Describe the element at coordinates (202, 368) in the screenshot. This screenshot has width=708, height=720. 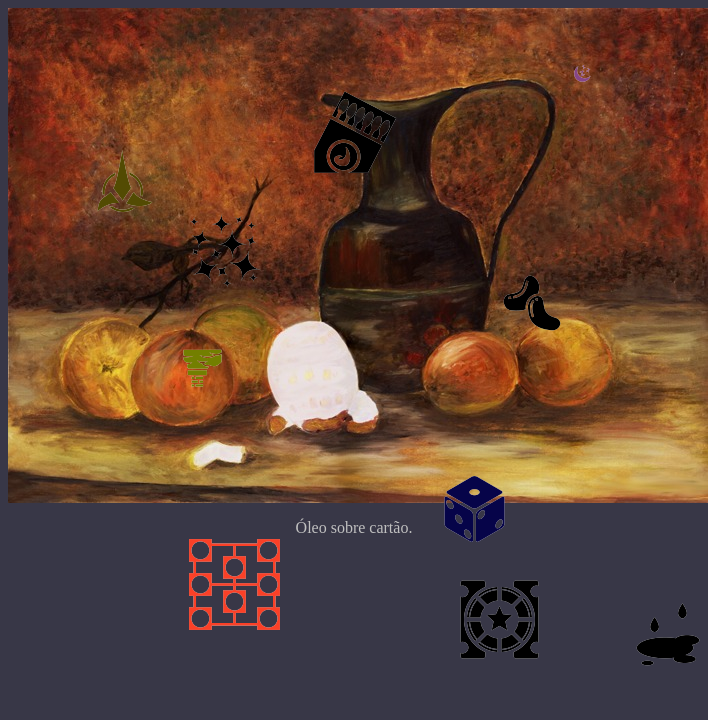
I see `indicates a fireplace or heating feature` at that location.